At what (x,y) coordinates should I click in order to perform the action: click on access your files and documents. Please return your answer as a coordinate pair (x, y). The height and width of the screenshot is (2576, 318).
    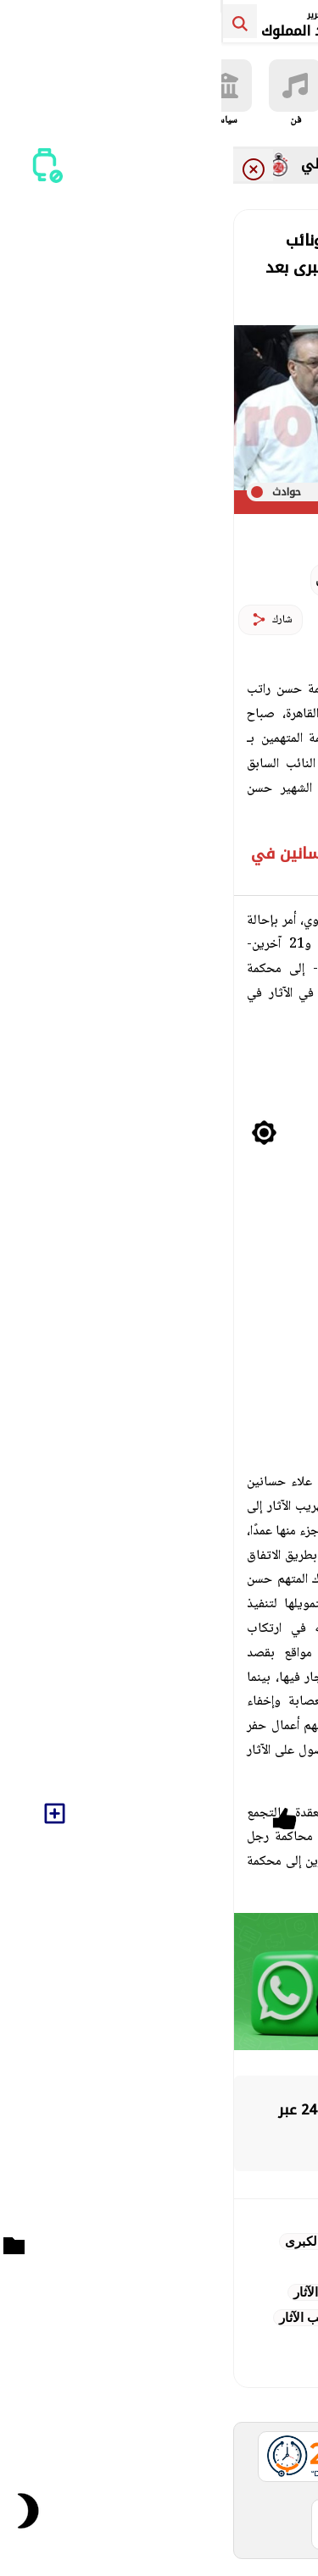
    Looking at the image, I should click on (14, 2246).